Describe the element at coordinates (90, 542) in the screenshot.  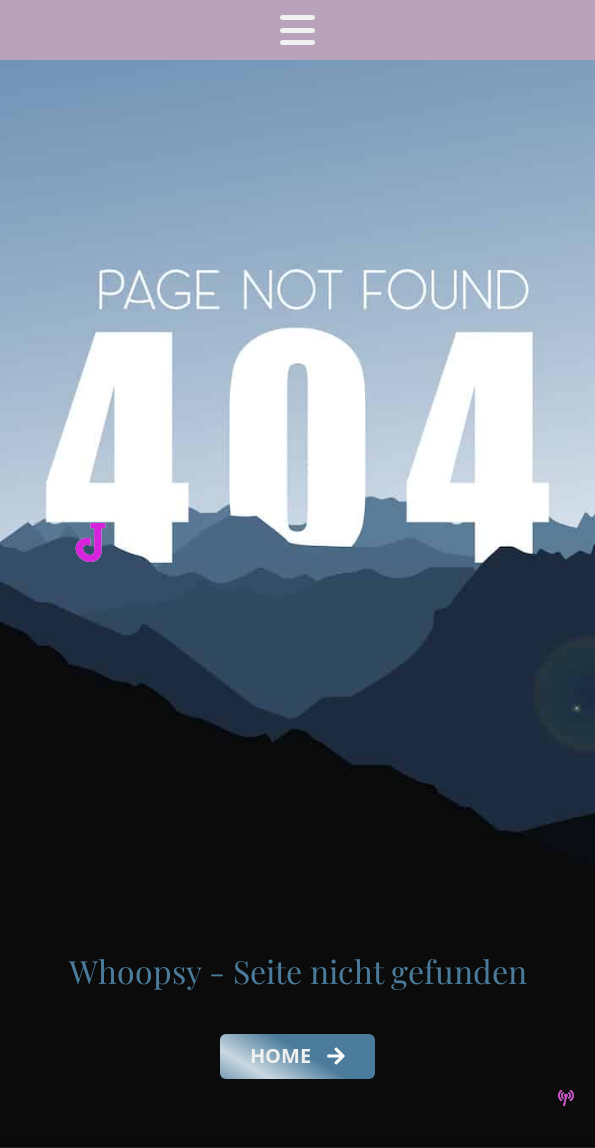
I see `open Joplin note-taking app` at that location.